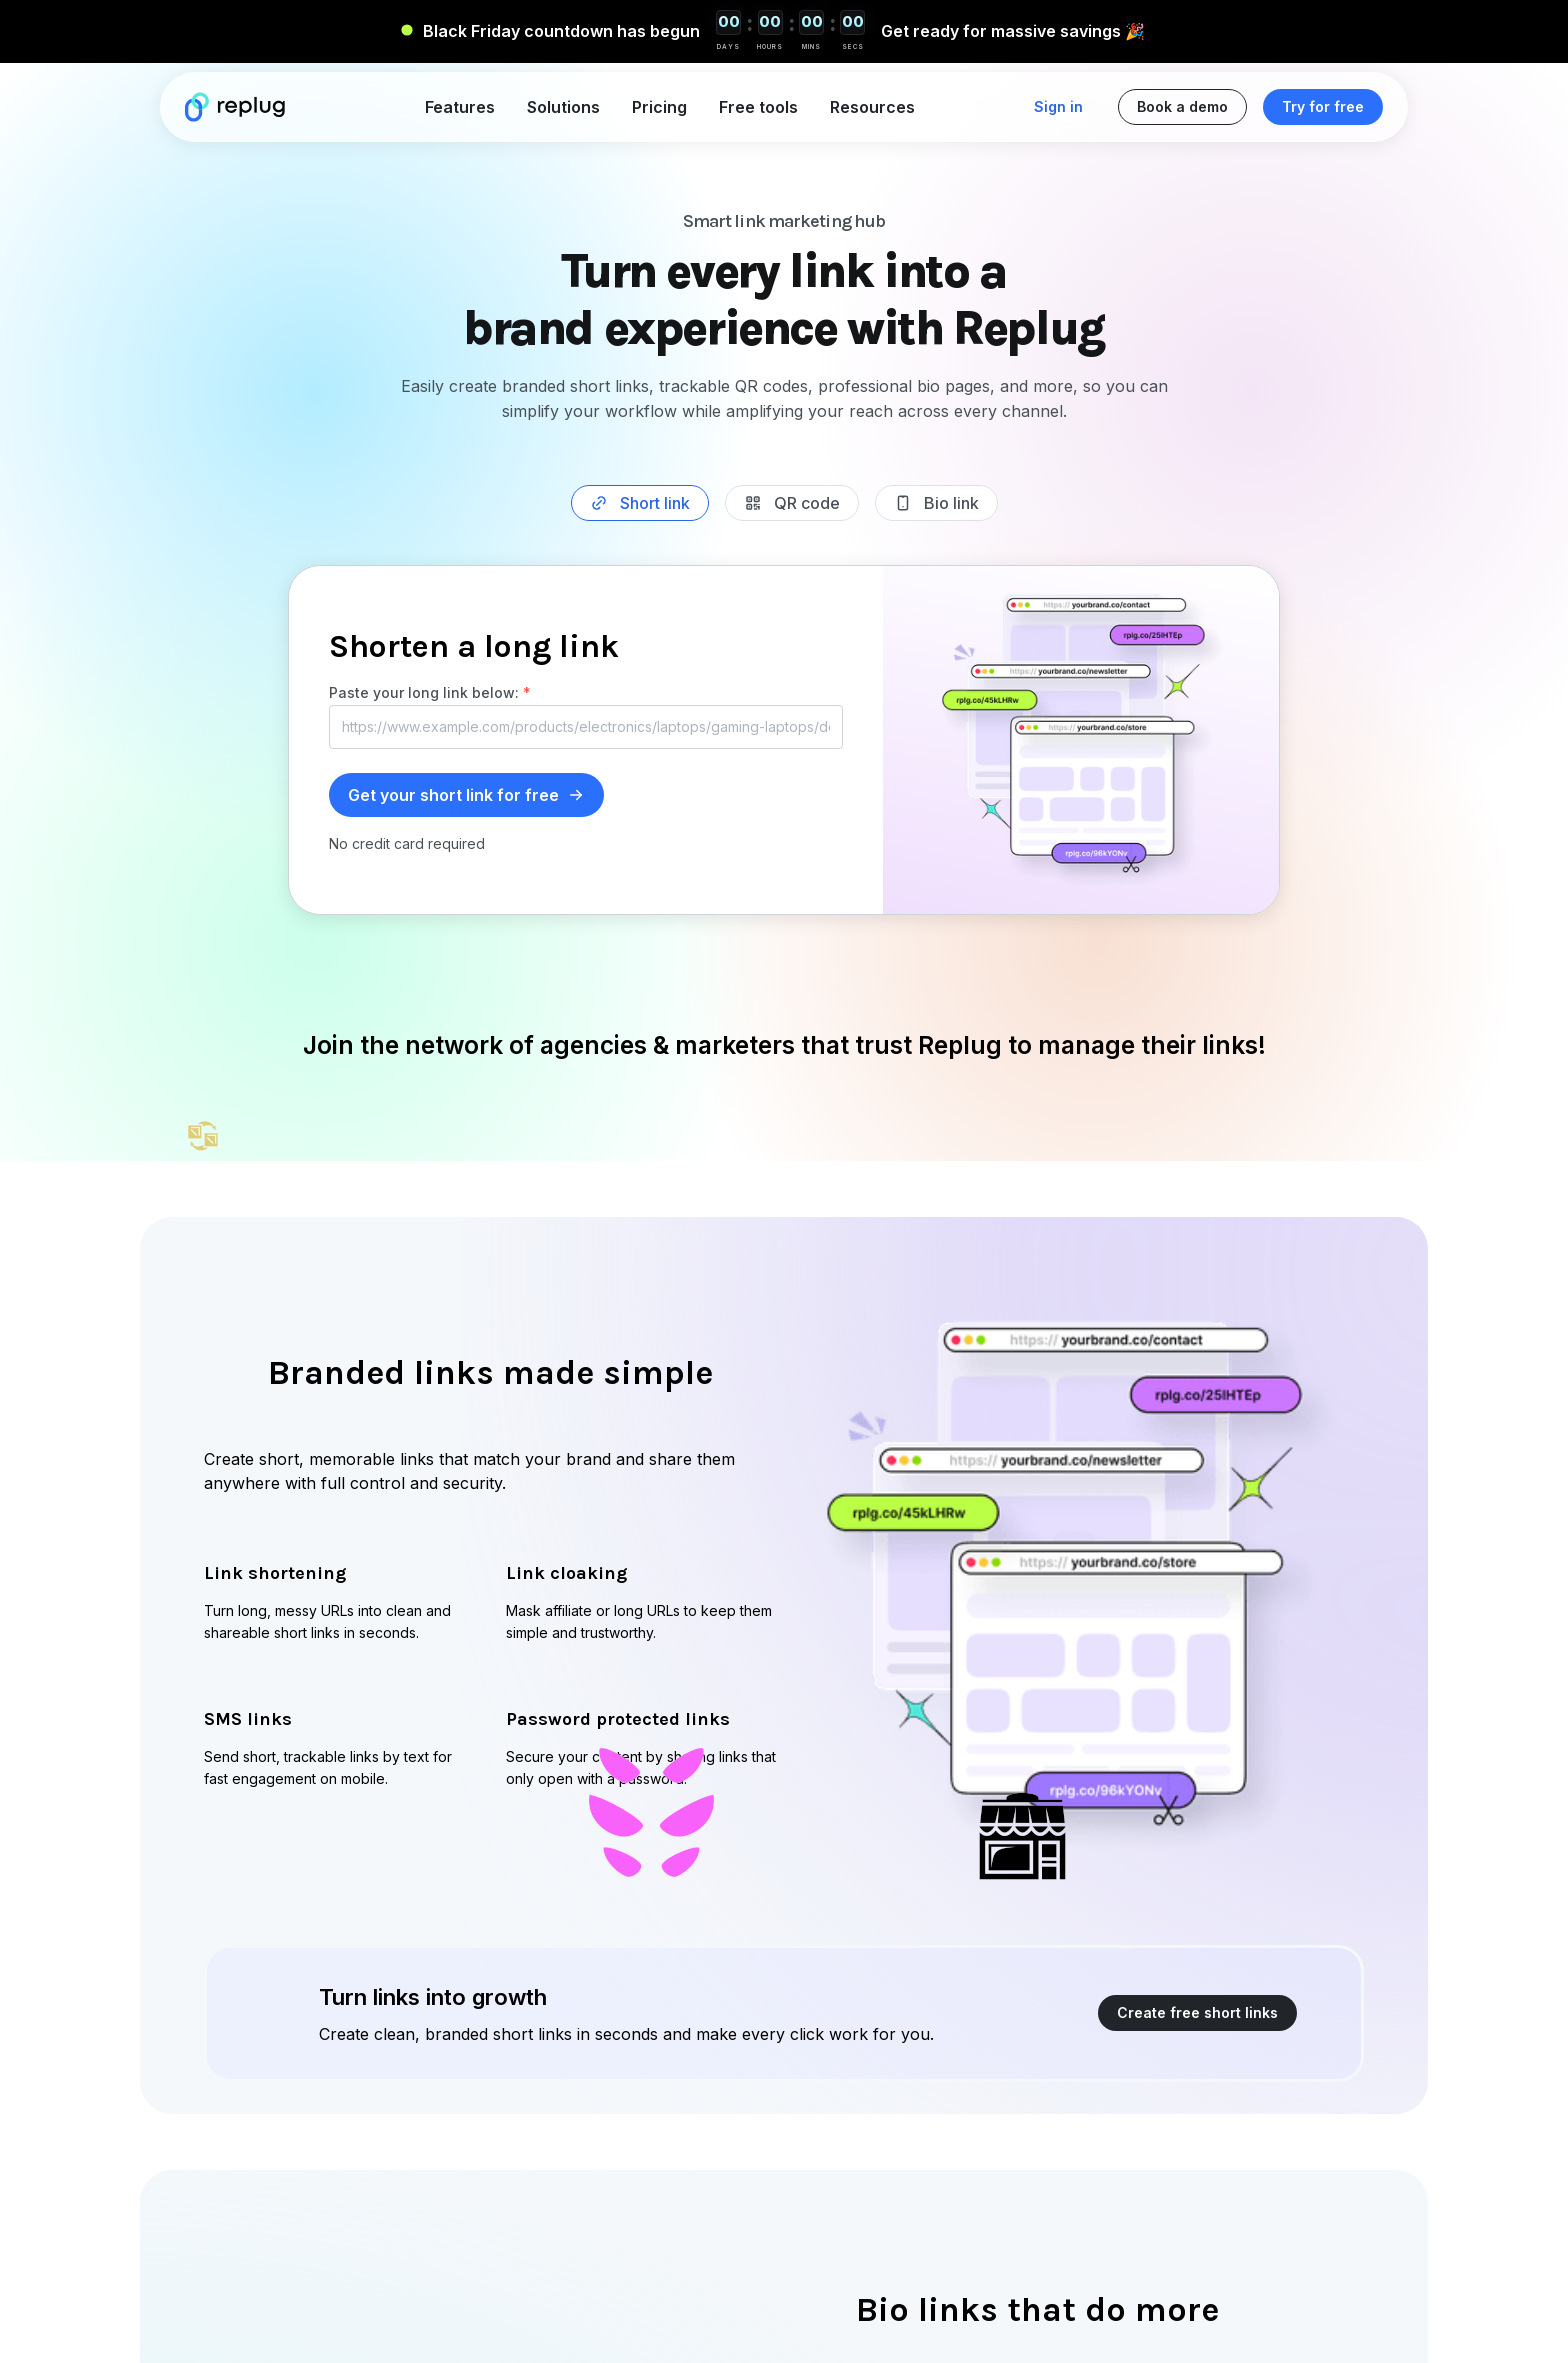 This screenshot has width=1568, height=2363. Describe the element at coordinates (1022, 1836) in the screenshot. I see `open the in-game shop or store` at that location.